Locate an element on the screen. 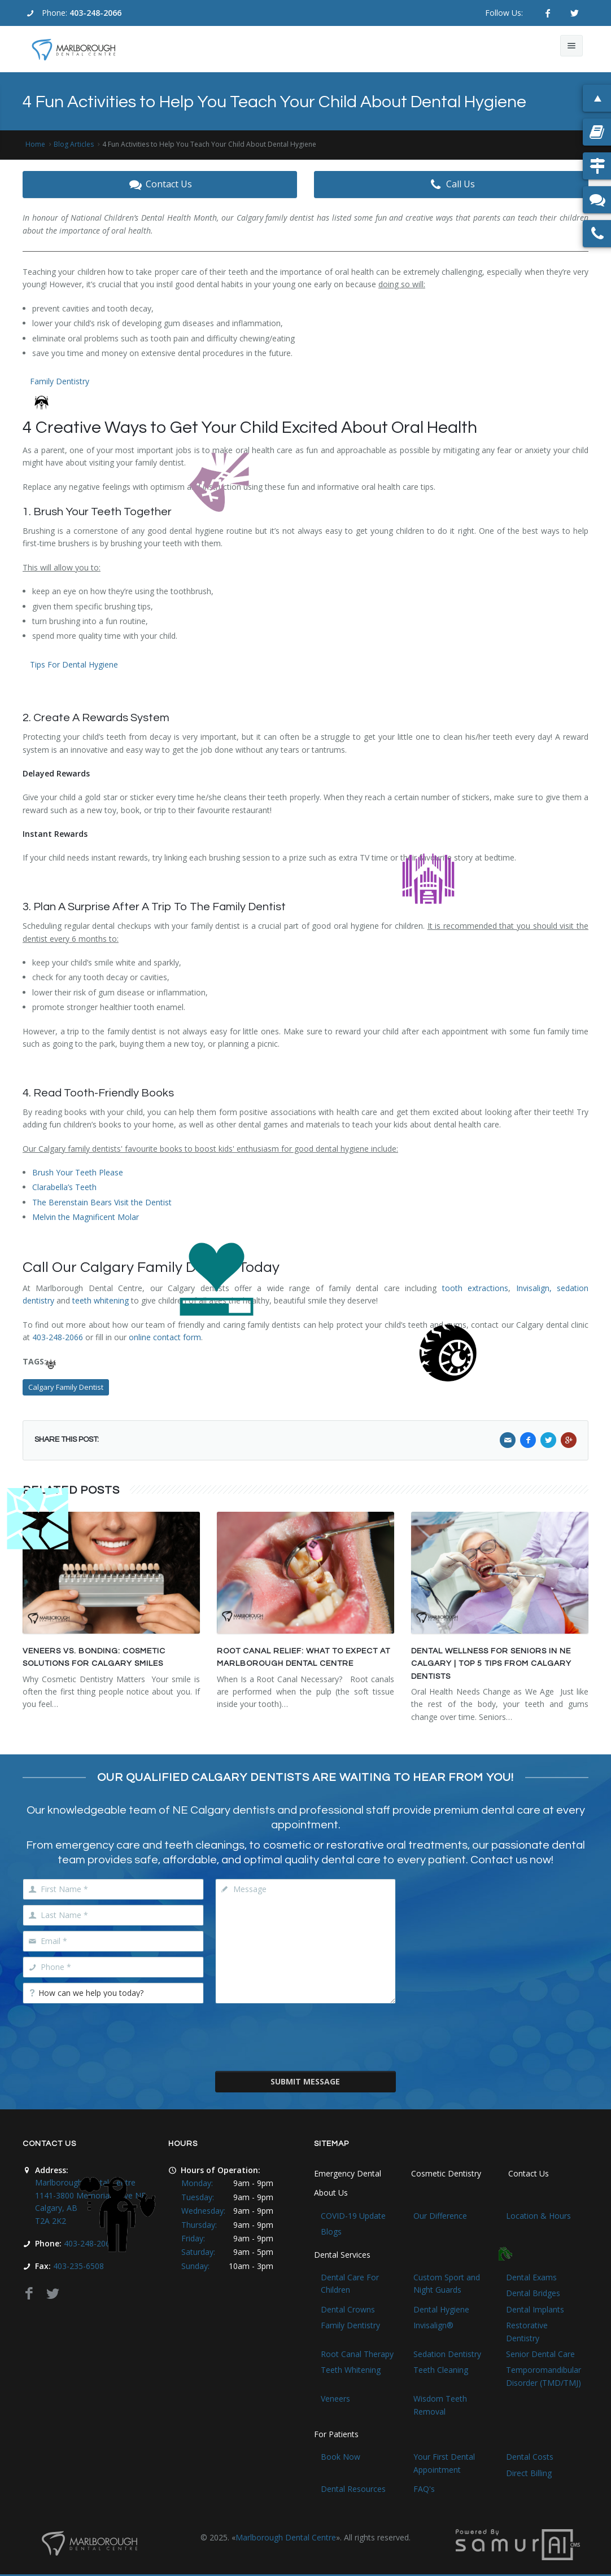  player health or life remaining is located at coordinates (216, 1279).